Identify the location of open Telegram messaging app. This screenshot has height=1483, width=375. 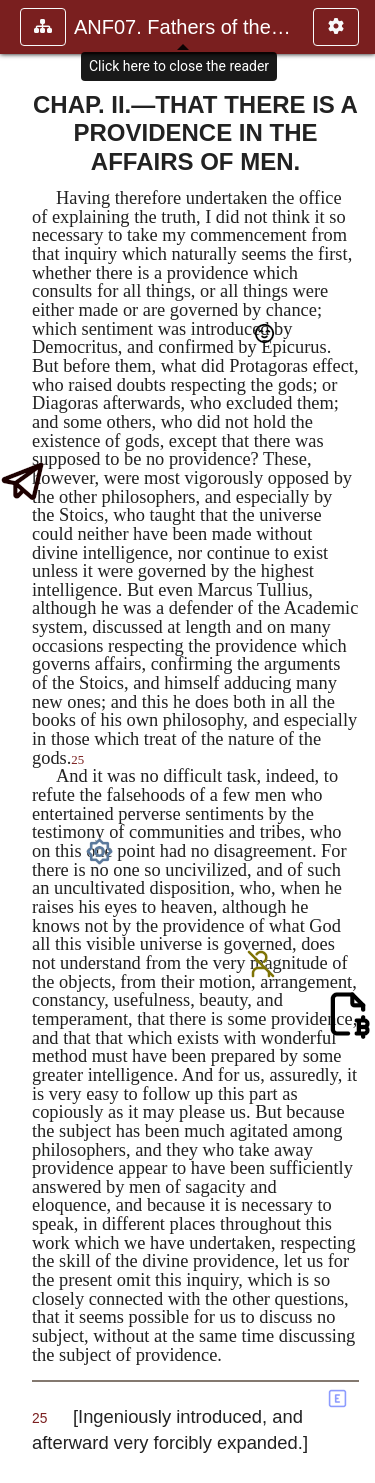
(24, 482).